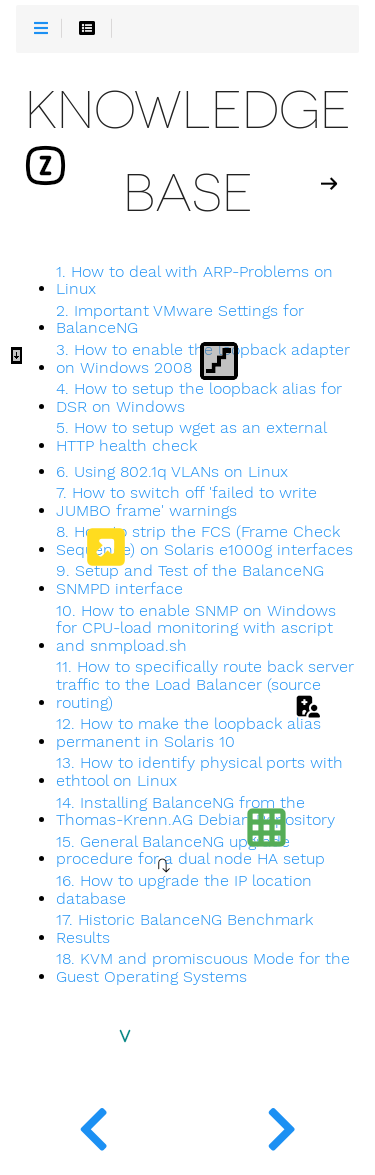 The height and width of the screenshot is (1175, 375). I want to click on open link in a new tab or window, so click(106, 547).